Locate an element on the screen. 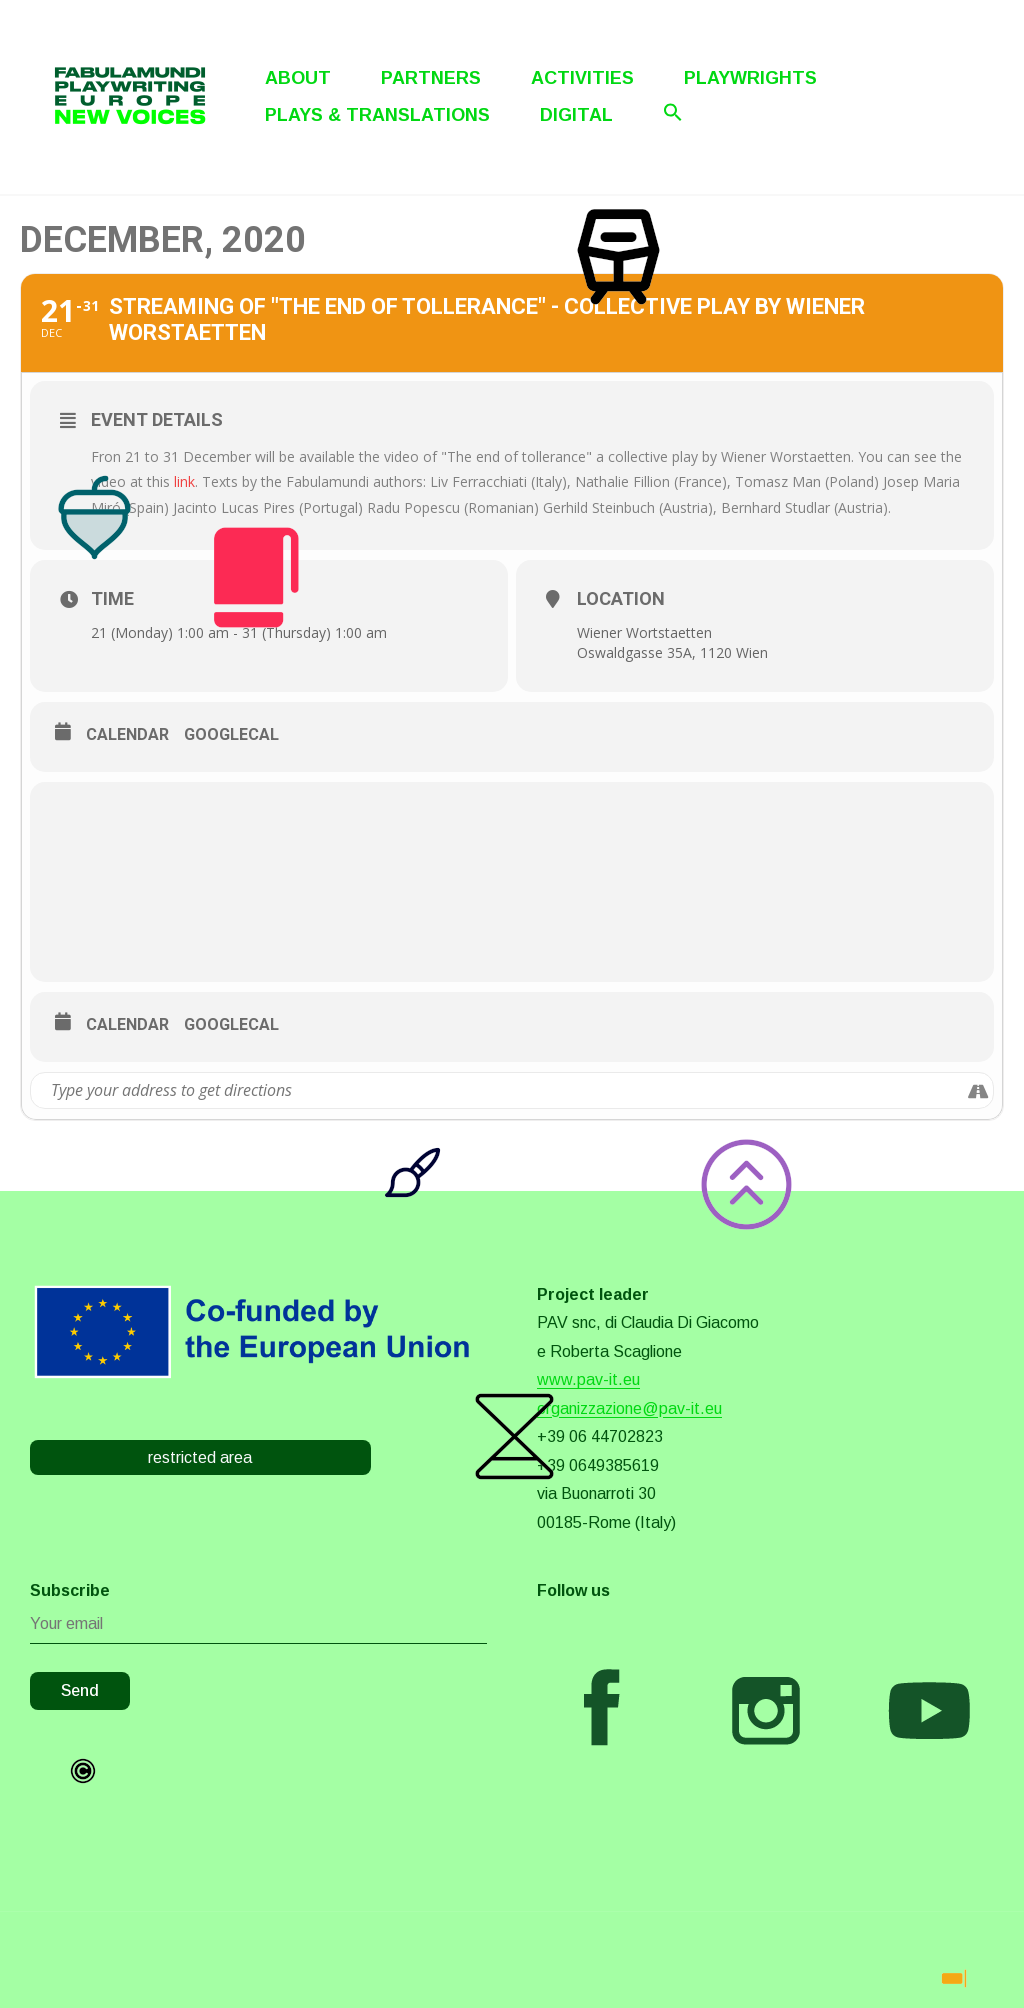 The image size is (1024, 2008). nature or outdoors category indicator is located at coordinates (94, 517).